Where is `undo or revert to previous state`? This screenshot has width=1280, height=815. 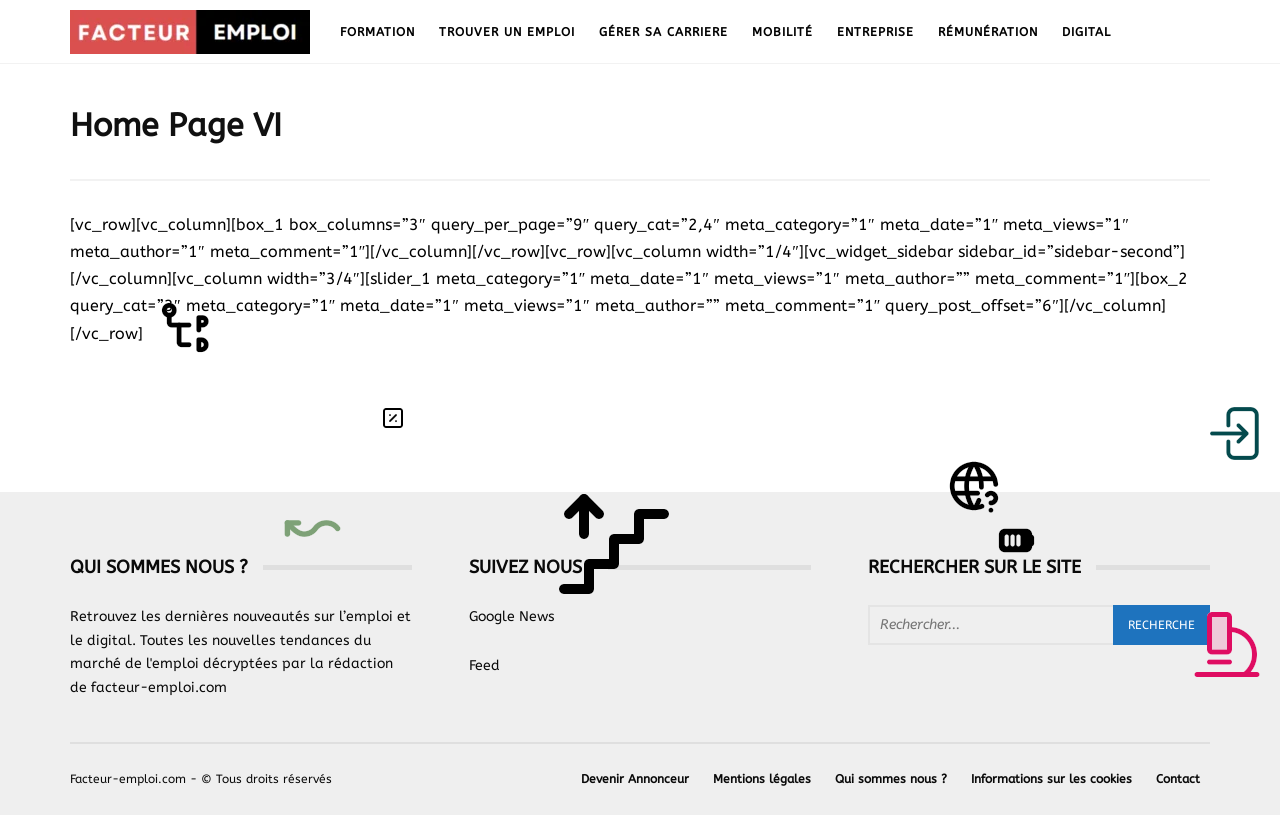
undo or revert to previous state is located at coordinates (312, 528).